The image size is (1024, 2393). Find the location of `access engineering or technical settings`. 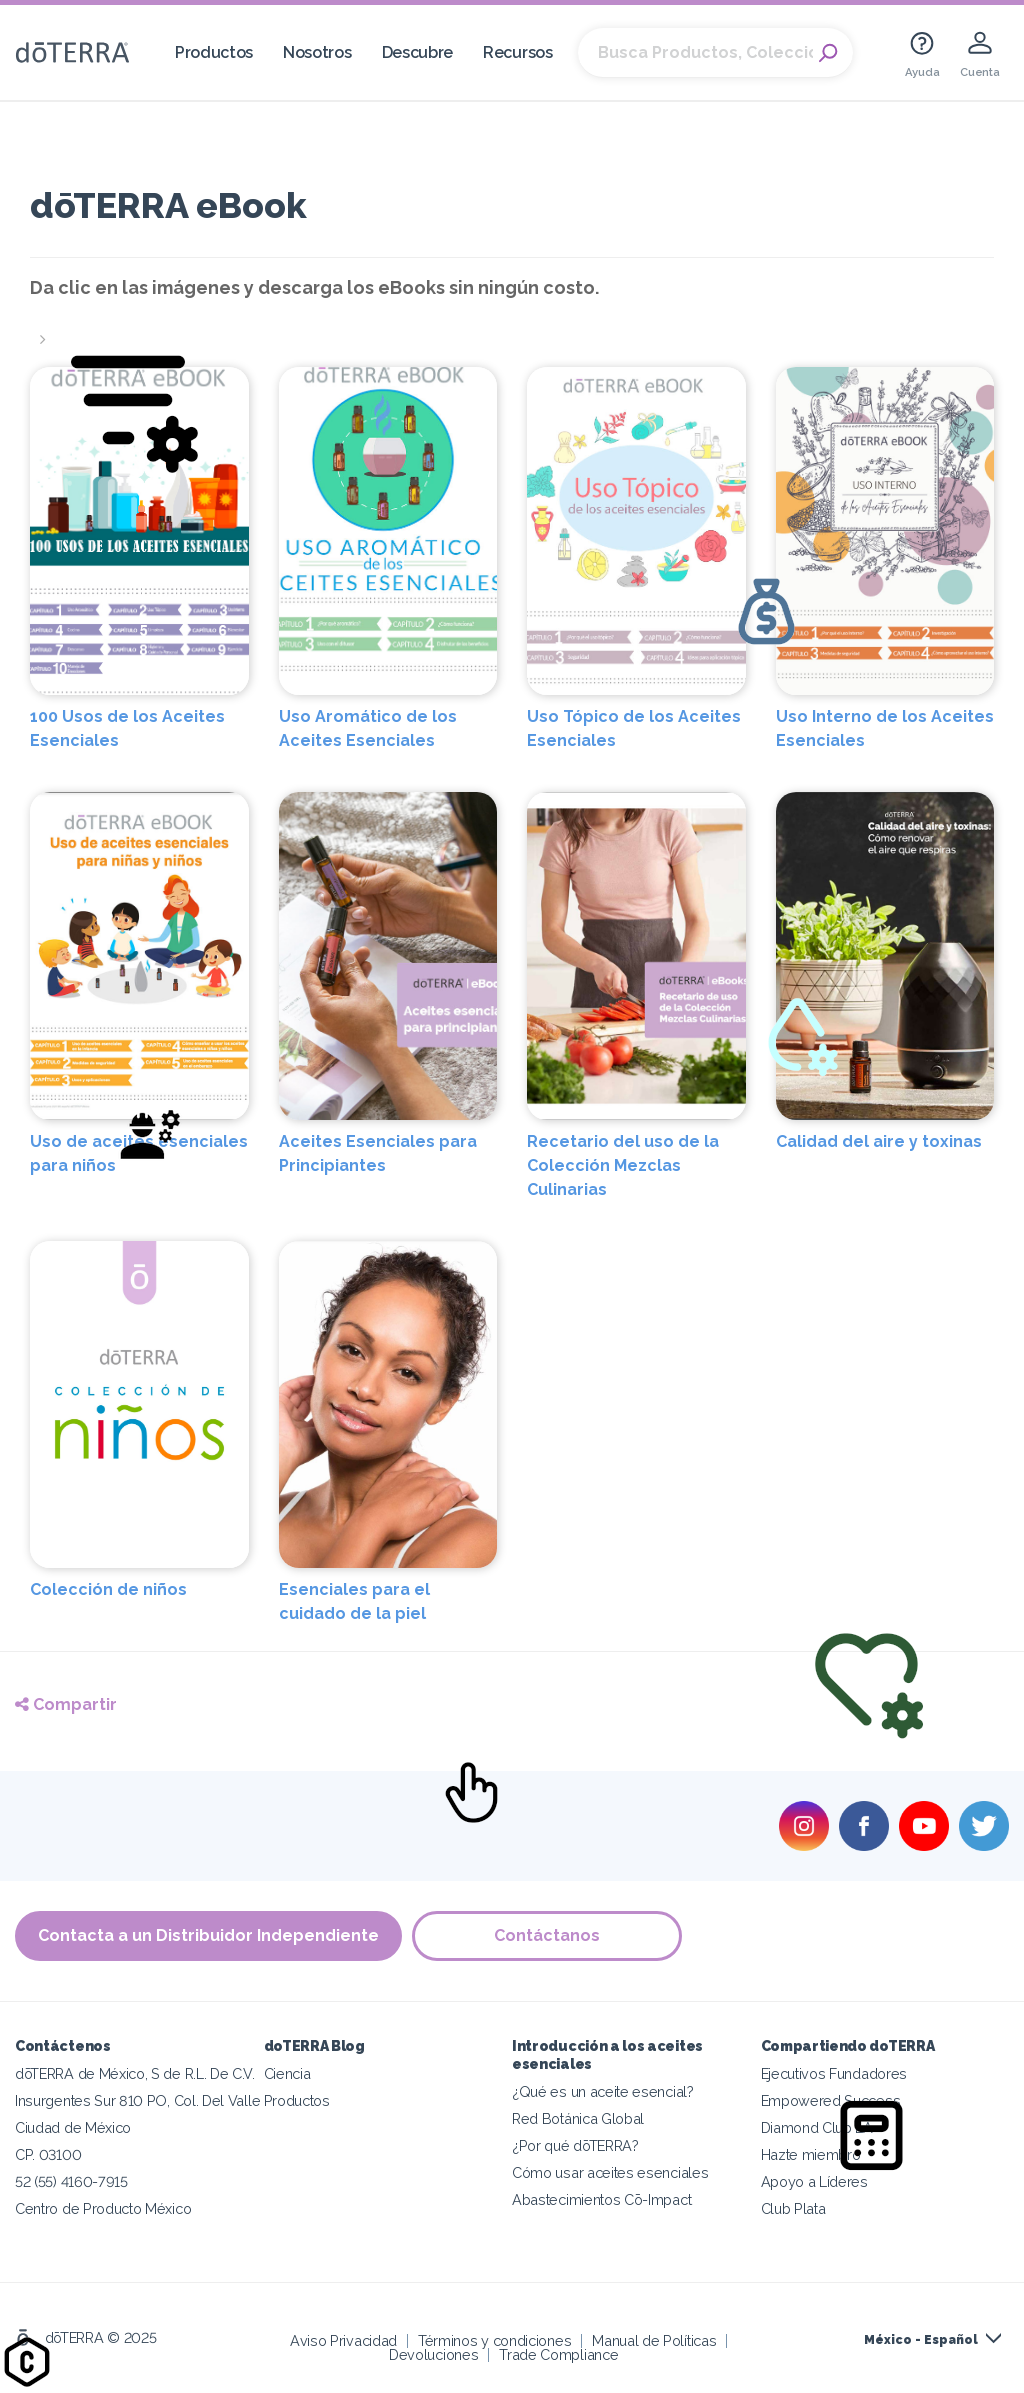

access engineering or technical settings is located at coordinates (150, 1134).